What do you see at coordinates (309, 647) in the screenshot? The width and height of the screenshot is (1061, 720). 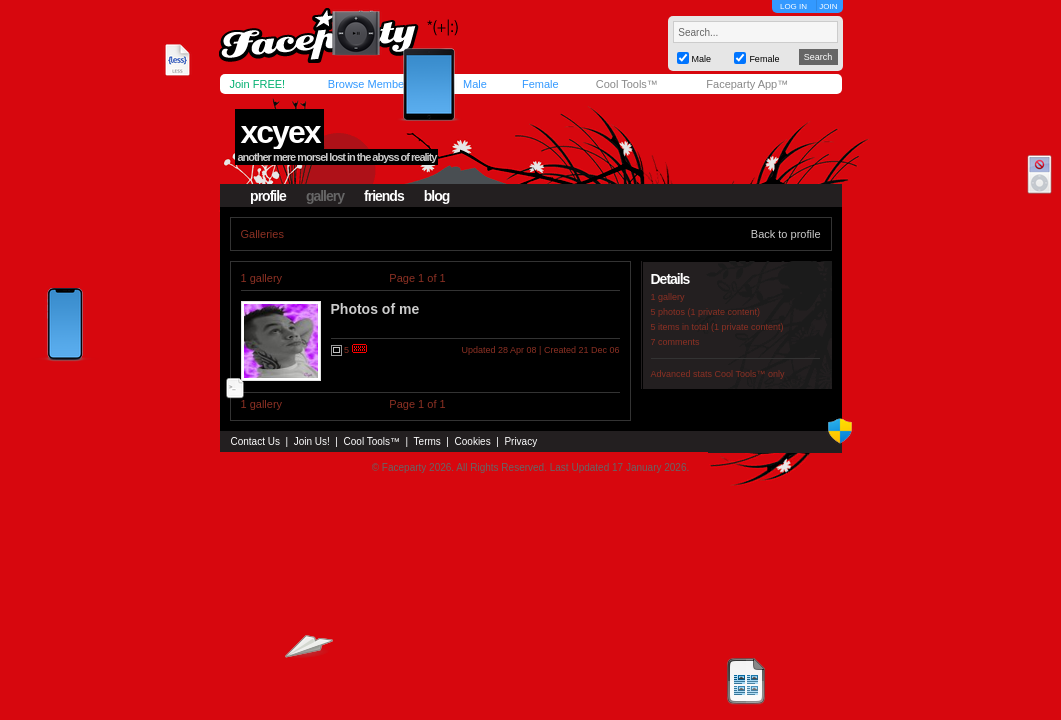 I see `send document or file` at bounding box center [309, 647].